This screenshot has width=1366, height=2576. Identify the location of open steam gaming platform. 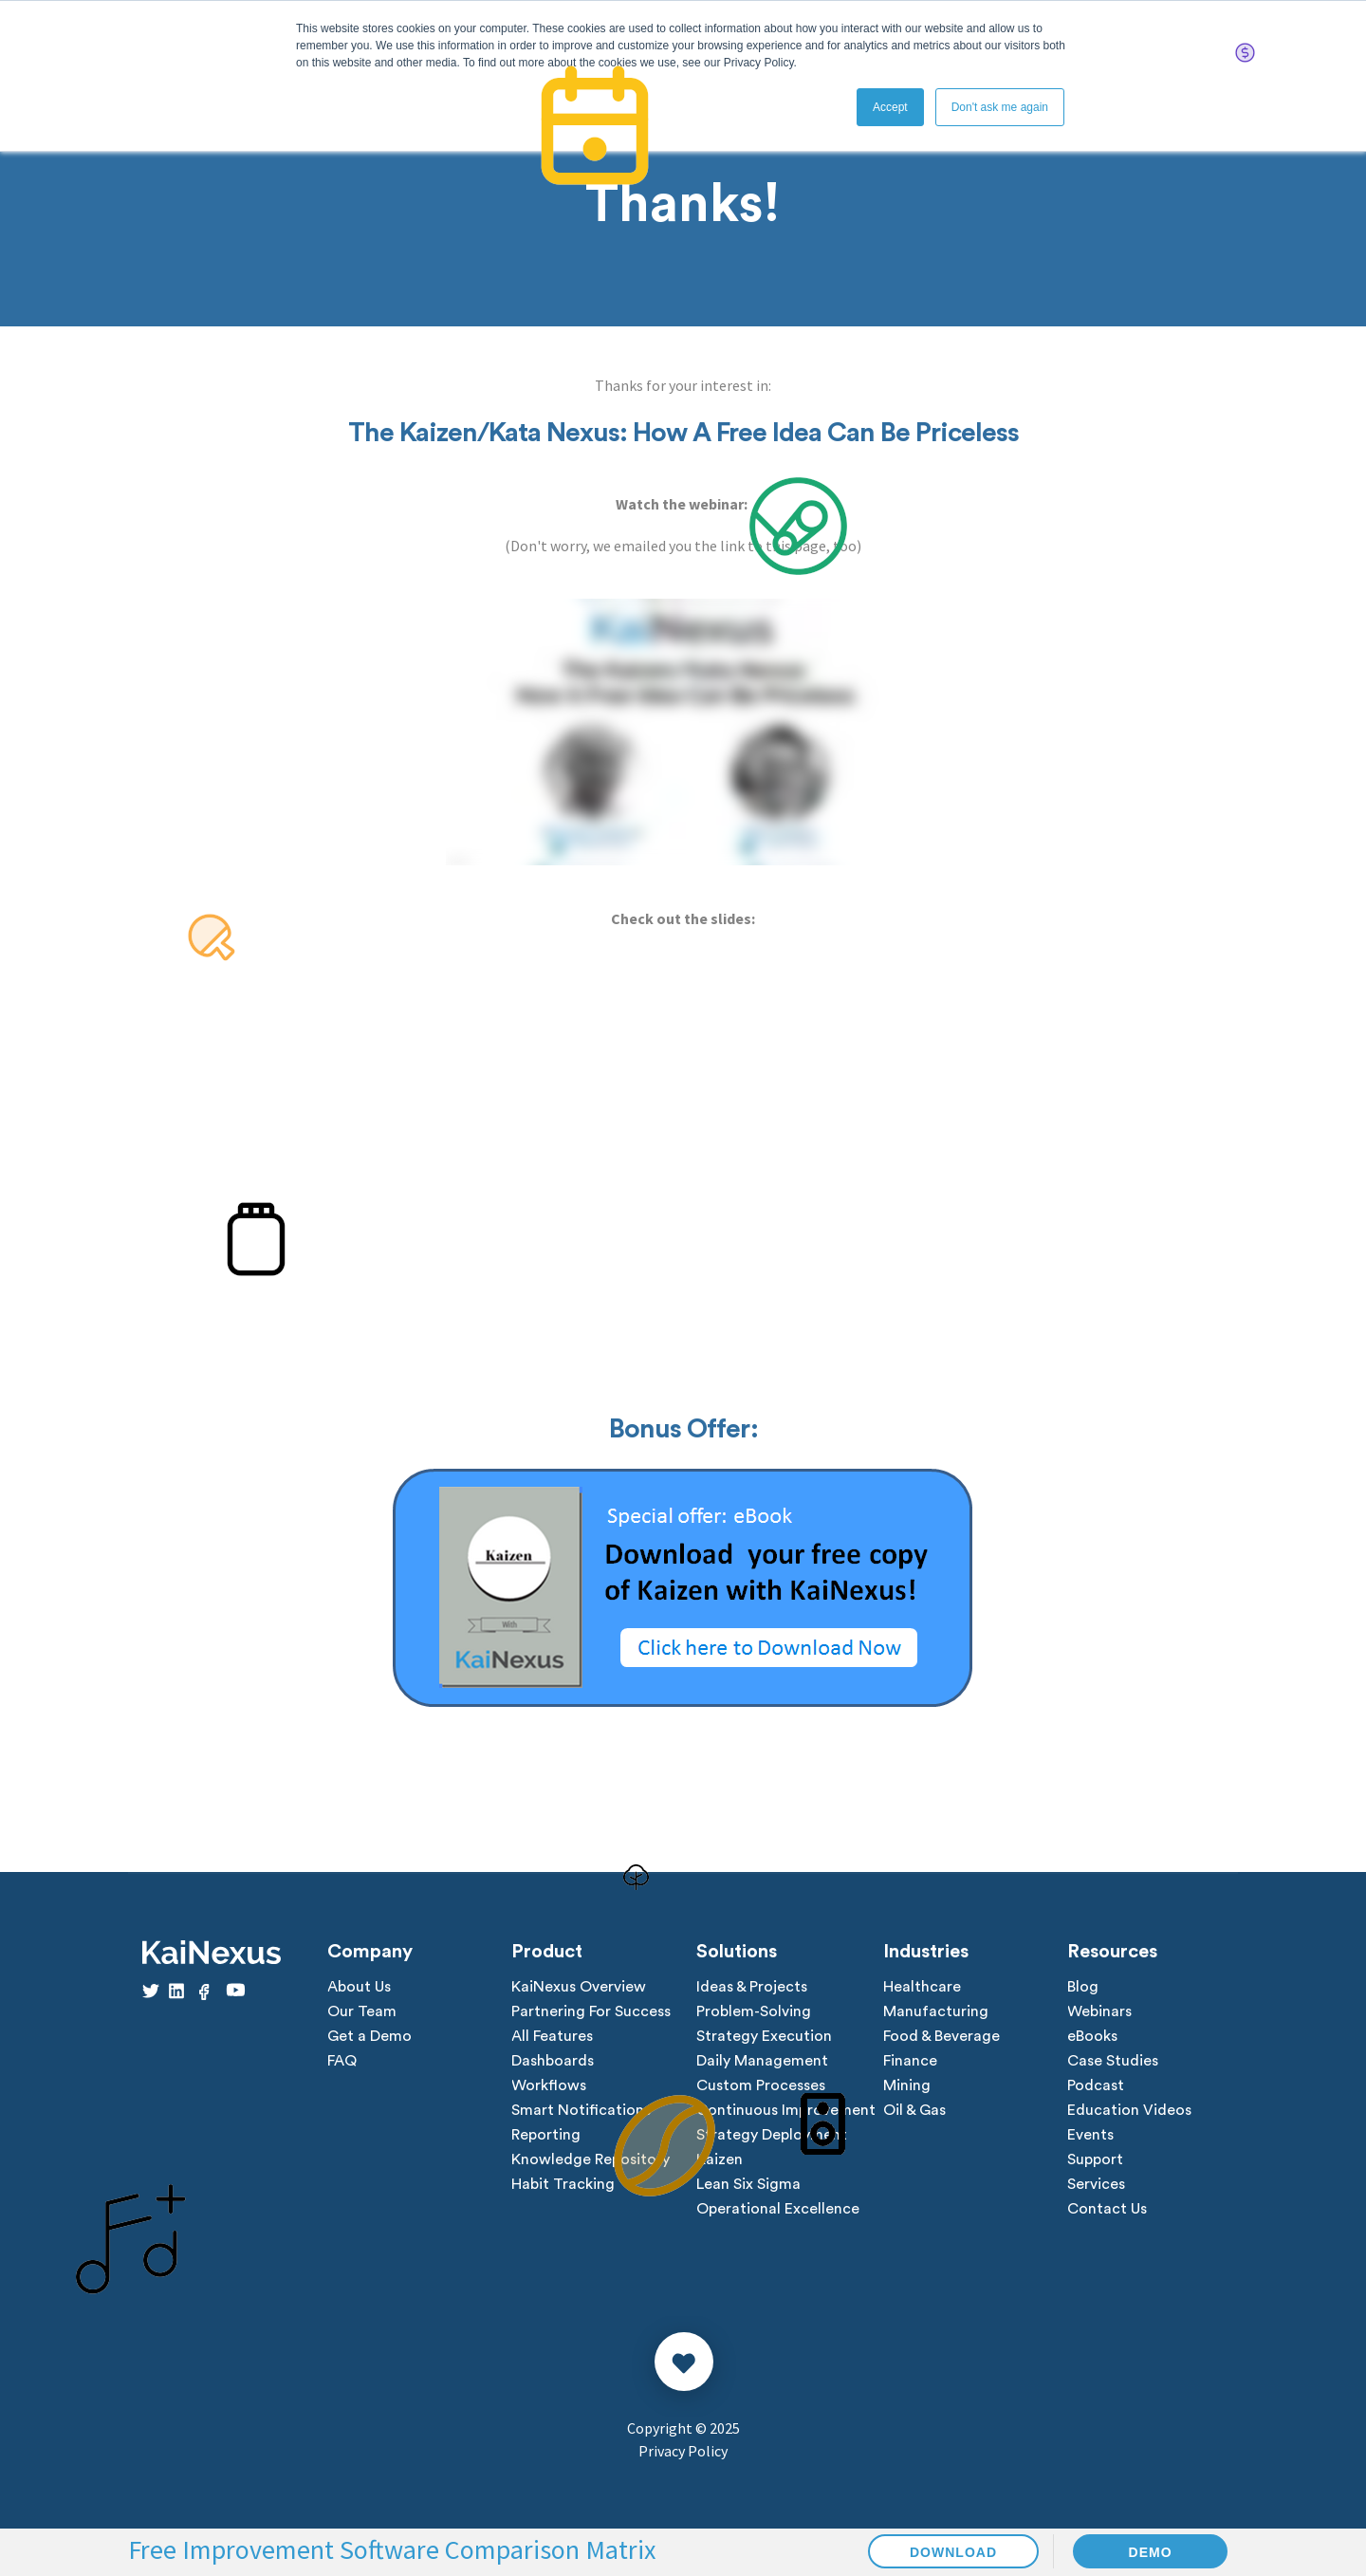
(798, 526).